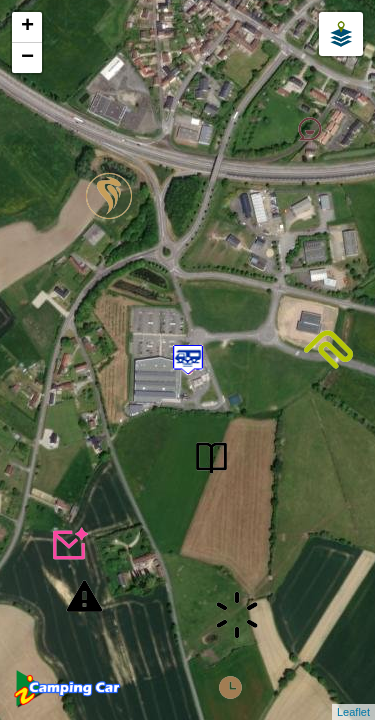 This screenshot has width=375, height=720. I want to click on open CapRover dashboard, so click(109, 196).